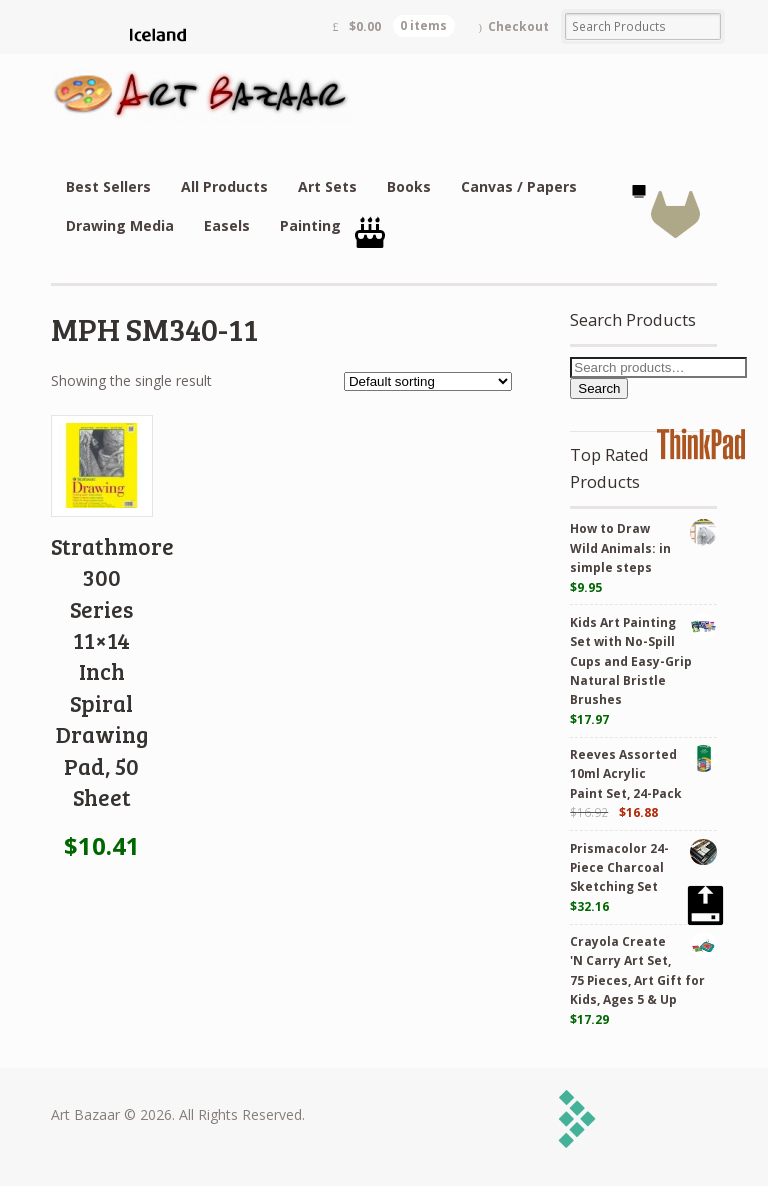 This screenshot has width=768, height=1186. What do you see at coordinates (675, 214) in the screenshot?
I see `open GitLab repository` at bounding box center [675, 214].